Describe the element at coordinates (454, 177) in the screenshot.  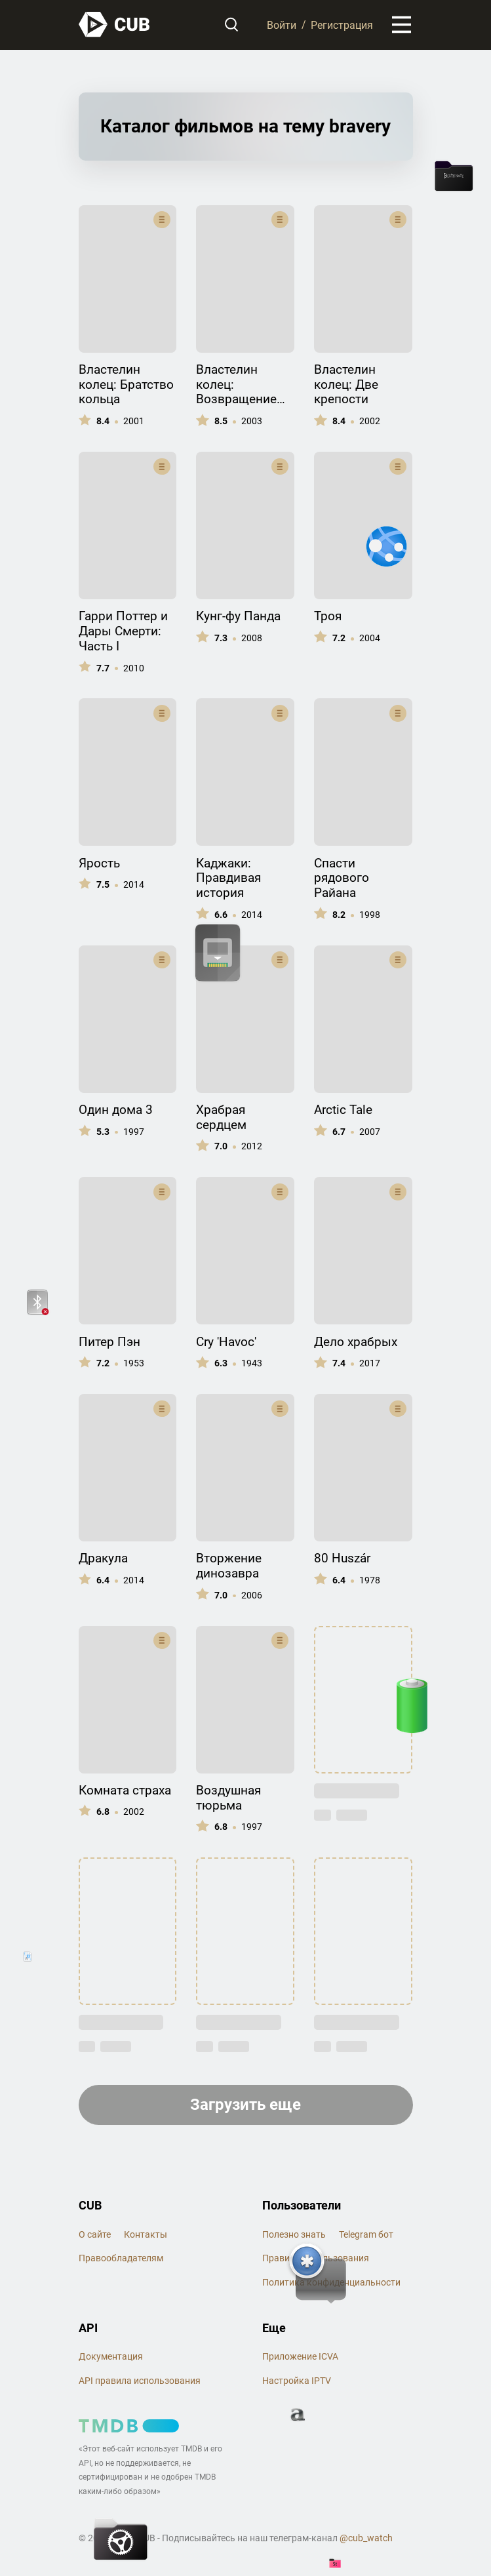
I see `folder containing death note anime/manga related files` at that location.